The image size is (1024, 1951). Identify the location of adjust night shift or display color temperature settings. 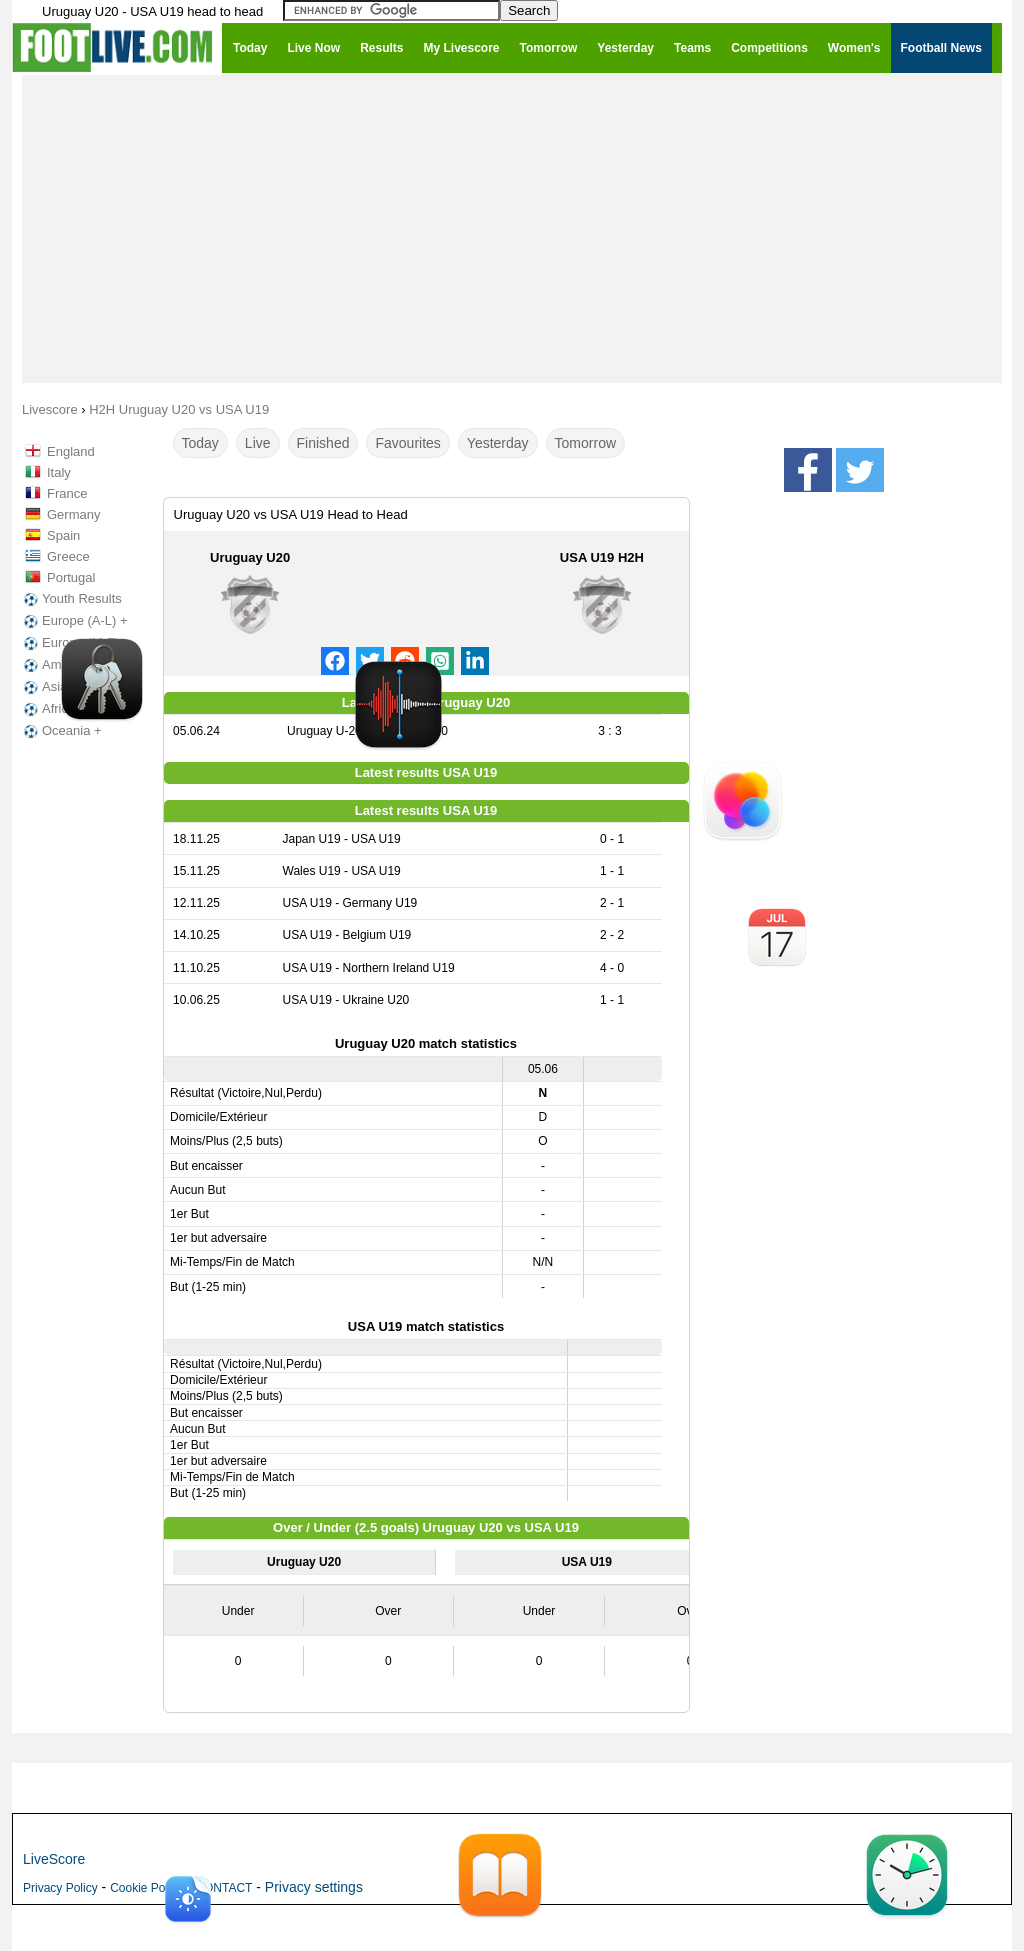
(188, 1899).